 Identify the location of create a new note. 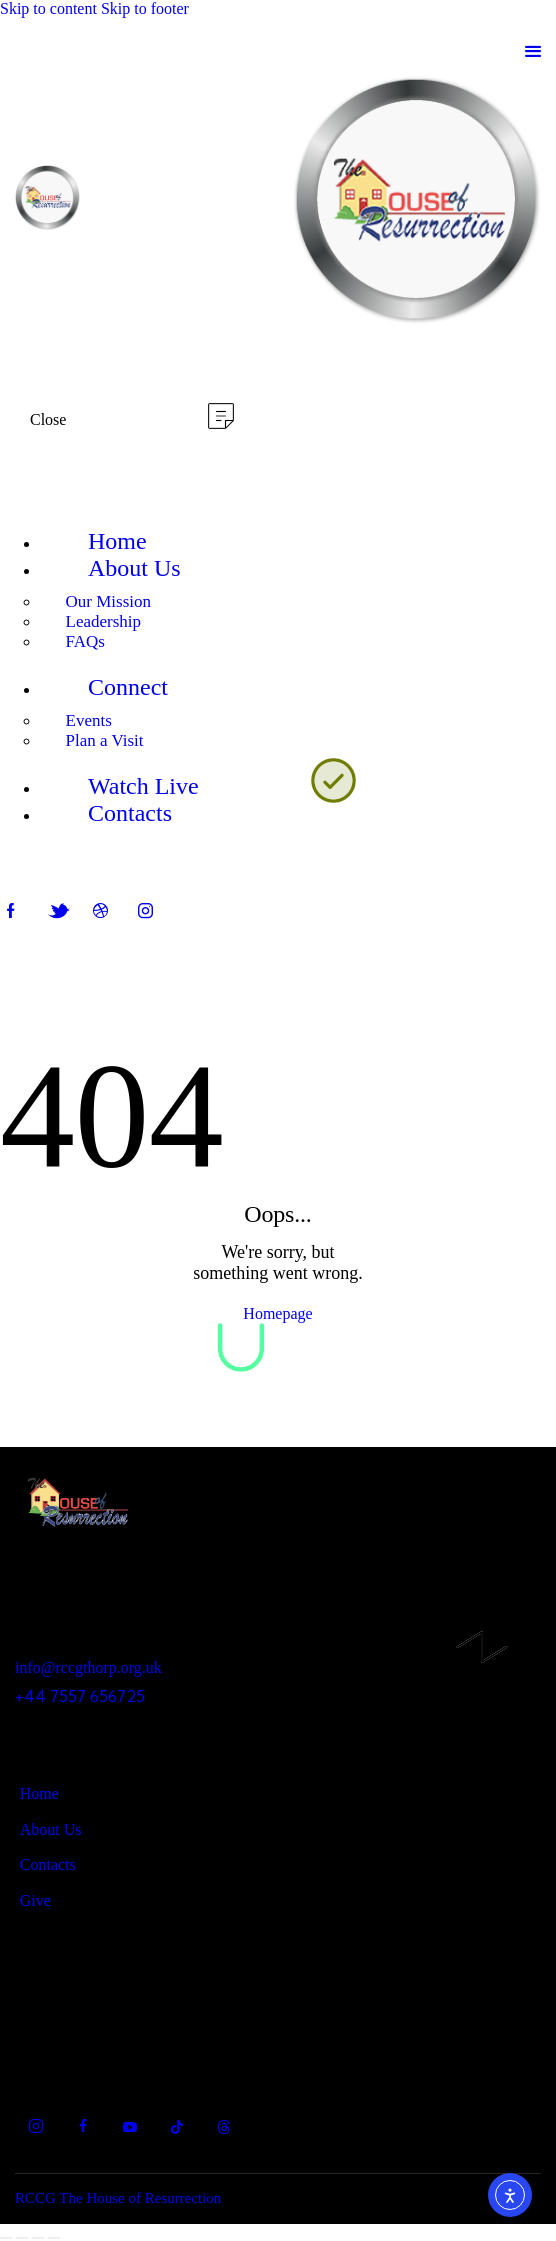
(221, 416).